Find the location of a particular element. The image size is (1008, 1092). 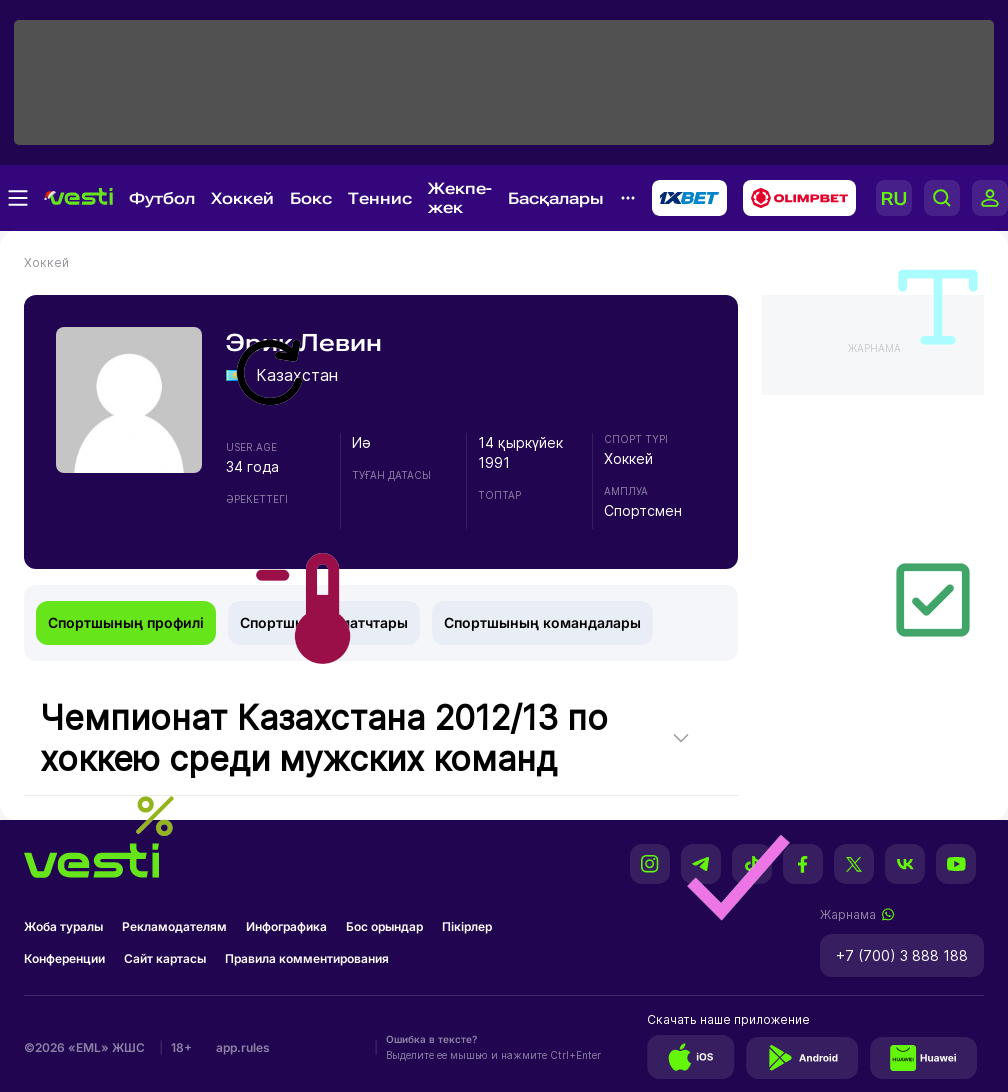

insert or edit text is located at coordinates (938, 305).